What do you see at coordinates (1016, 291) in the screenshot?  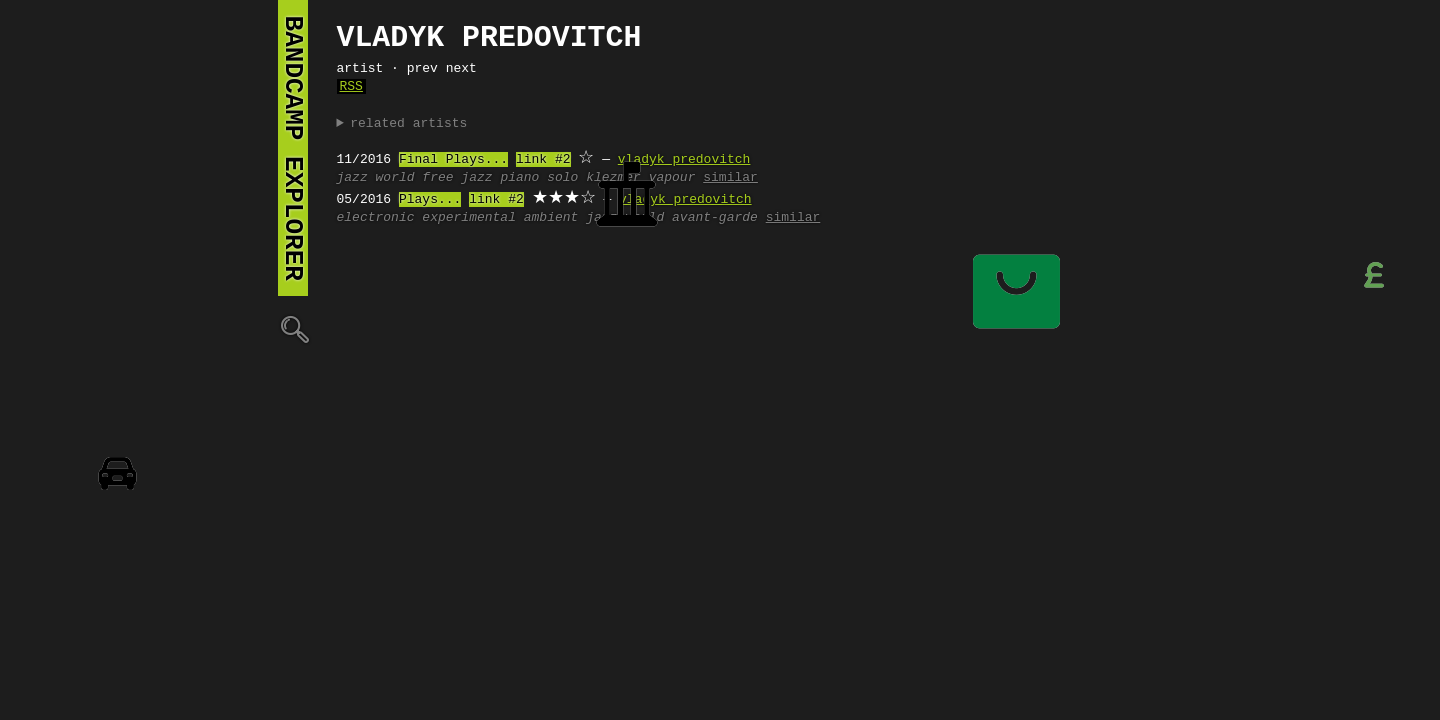 I see `view your shopping bag` at bounding box center [1016, 291].